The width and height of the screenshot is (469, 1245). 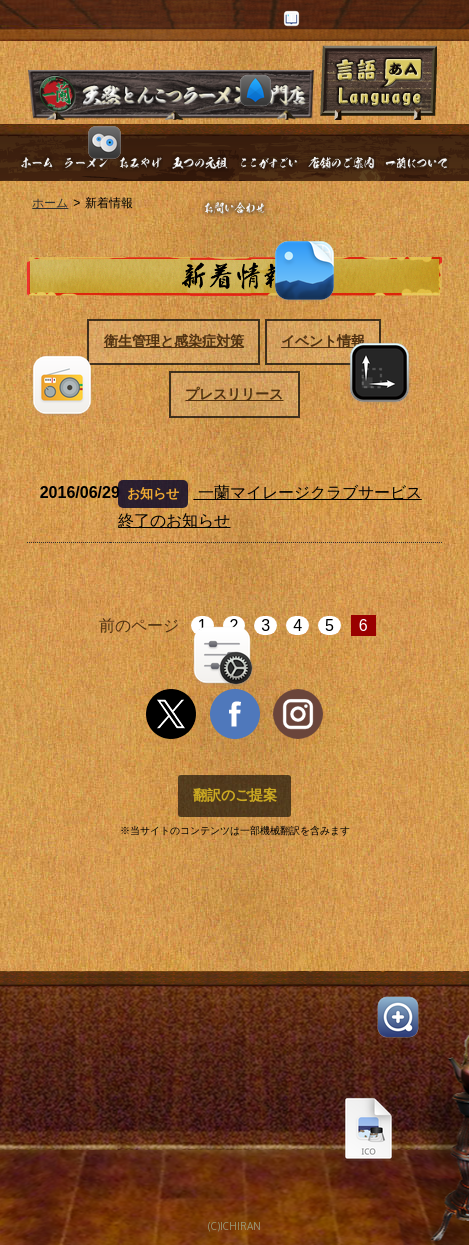 I want to click on open wallpaper settings, so click(x=304, y=270).